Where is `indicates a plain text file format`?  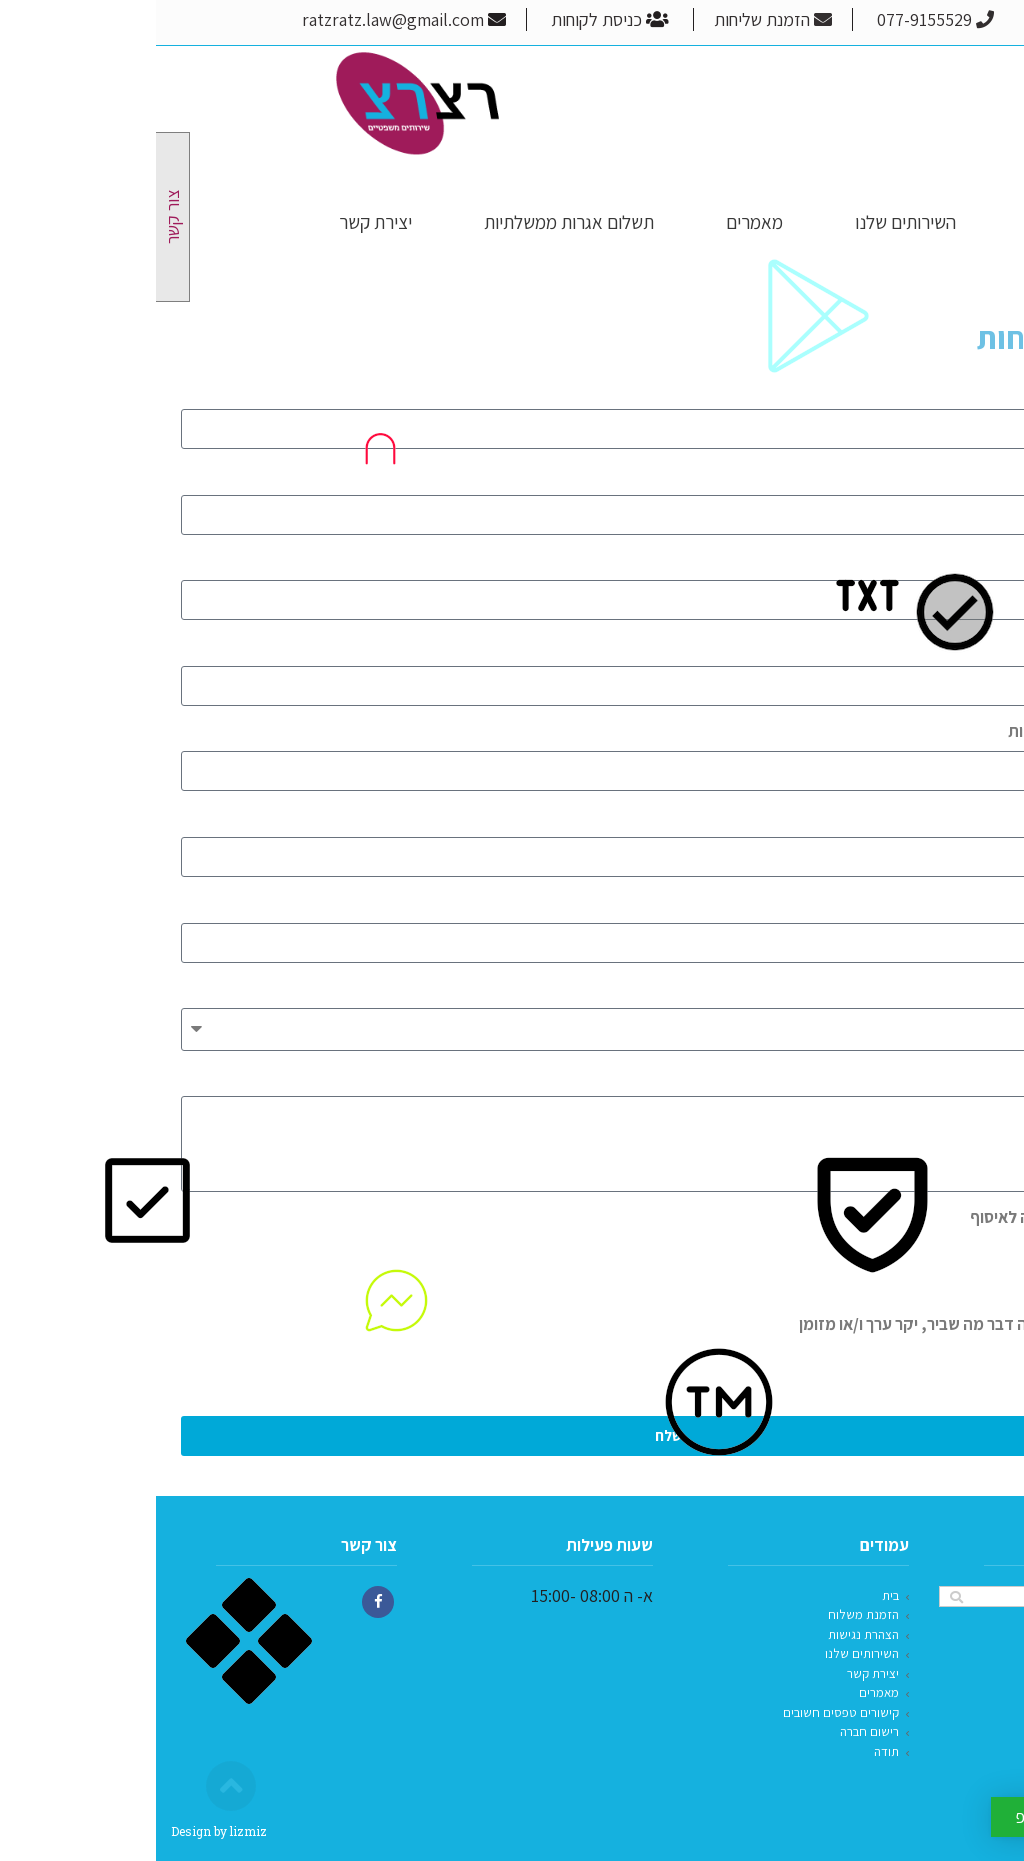 indicates a plain text file format is located at coordinates (867, 595).